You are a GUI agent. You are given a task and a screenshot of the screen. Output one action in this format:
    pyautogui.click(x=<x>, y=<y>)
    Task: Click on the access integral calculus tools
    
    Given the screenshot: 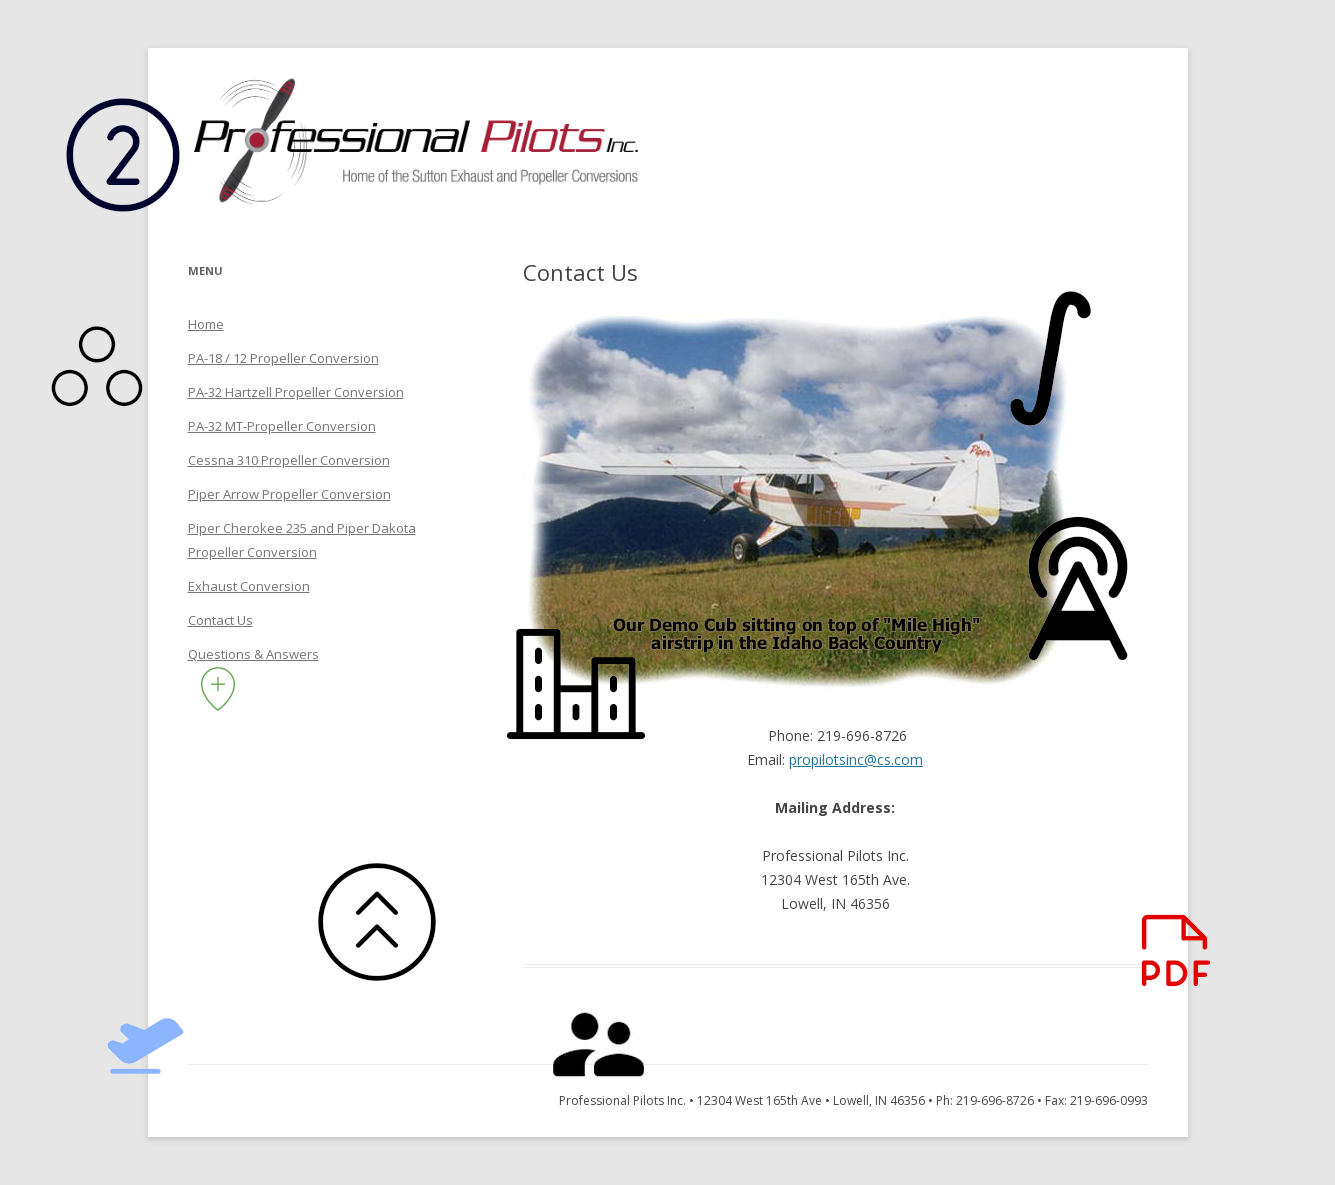 What is the action you would take?
    pyautogui.click(x=1050, y=358)
    